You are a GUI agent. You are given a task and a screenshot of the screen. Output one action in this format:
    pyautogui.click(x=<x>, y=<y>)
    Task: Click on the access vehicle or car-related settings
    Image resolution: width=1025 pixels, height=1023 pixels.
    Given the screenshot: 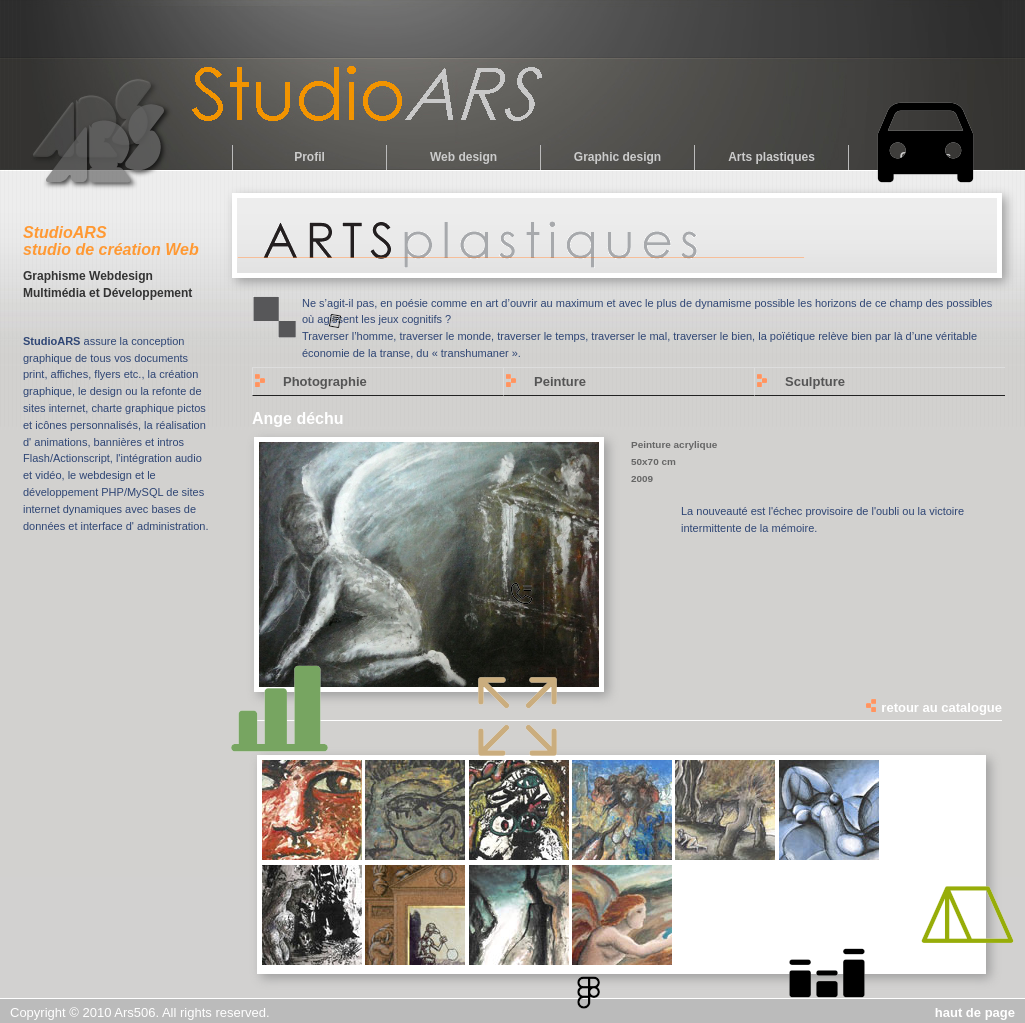 What is the action you would take?
    pyautogui.click(x=925, y=142)
    